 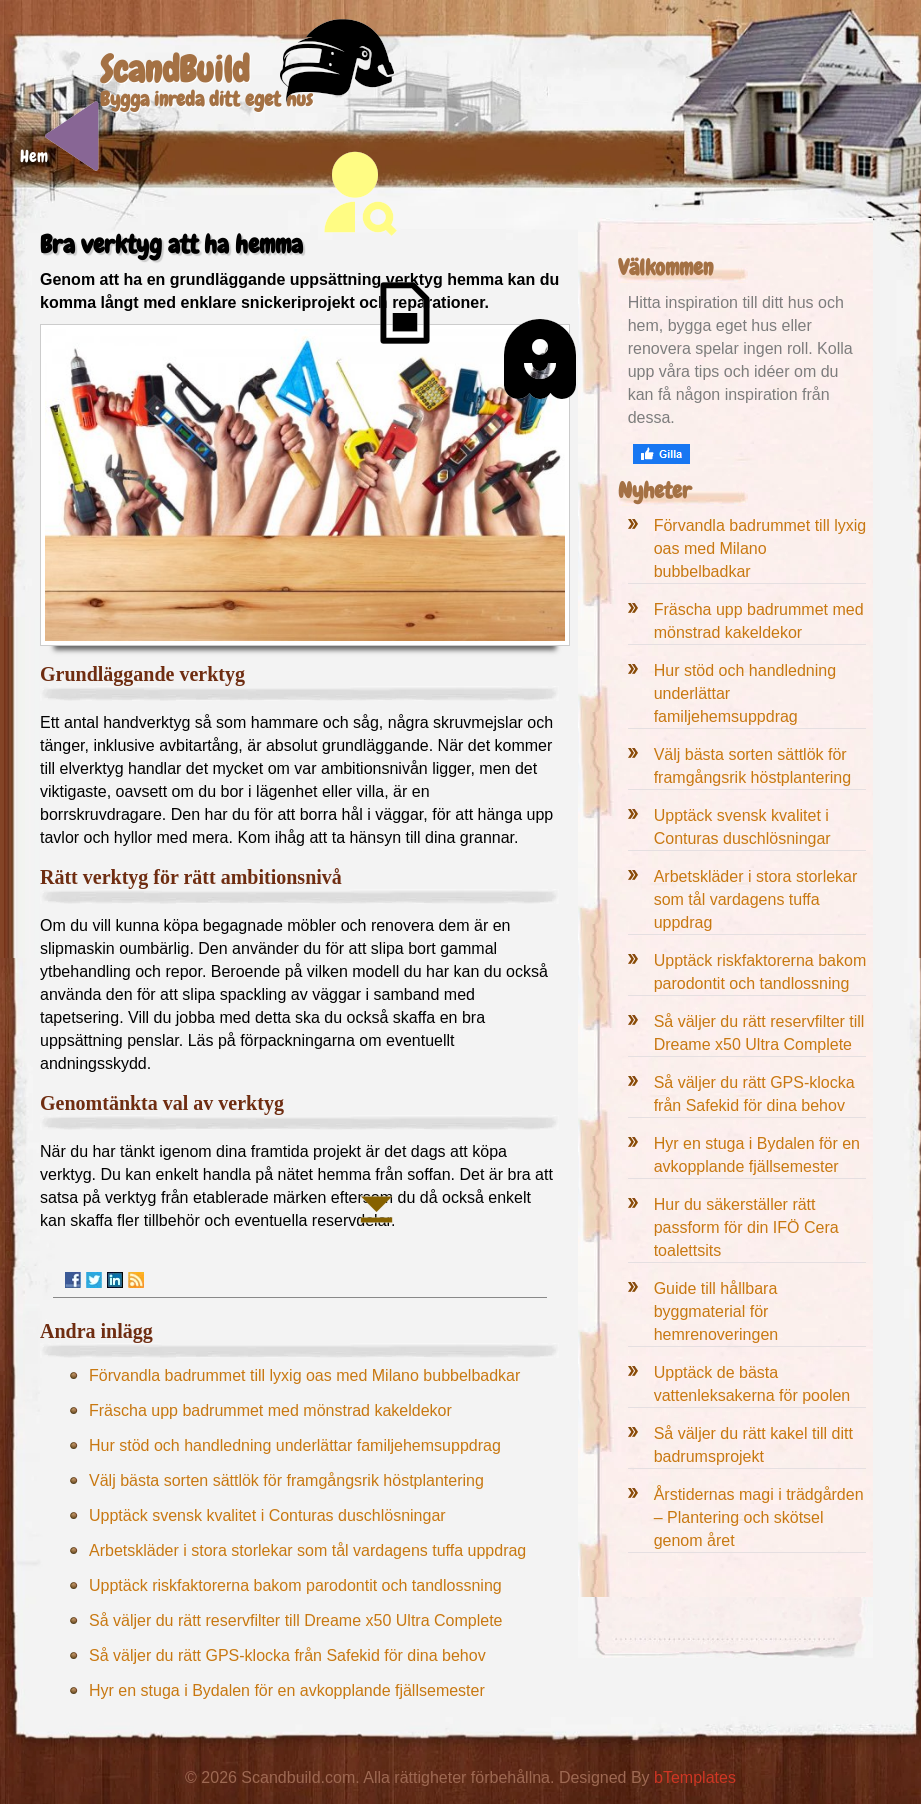 I want to click on play media in reverse, so click(x=80, y=136).